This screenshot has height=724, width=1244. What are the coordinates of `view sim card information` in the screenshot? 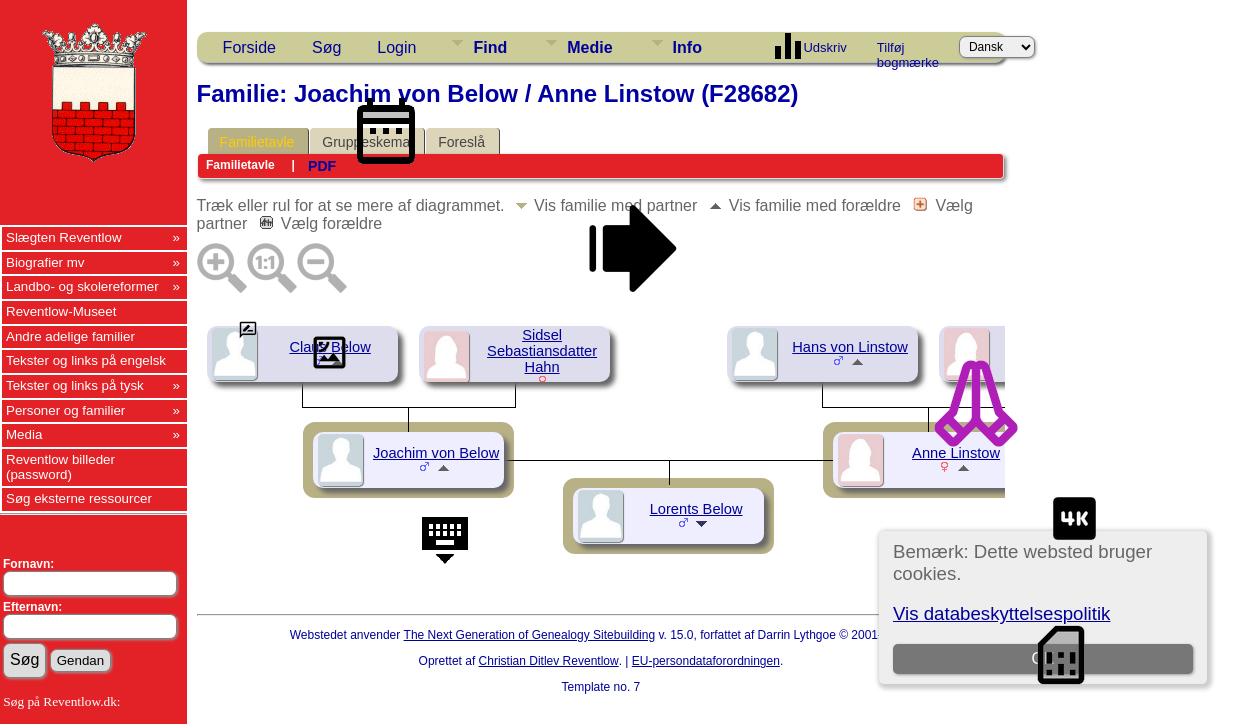 It's located at (1061, 655).